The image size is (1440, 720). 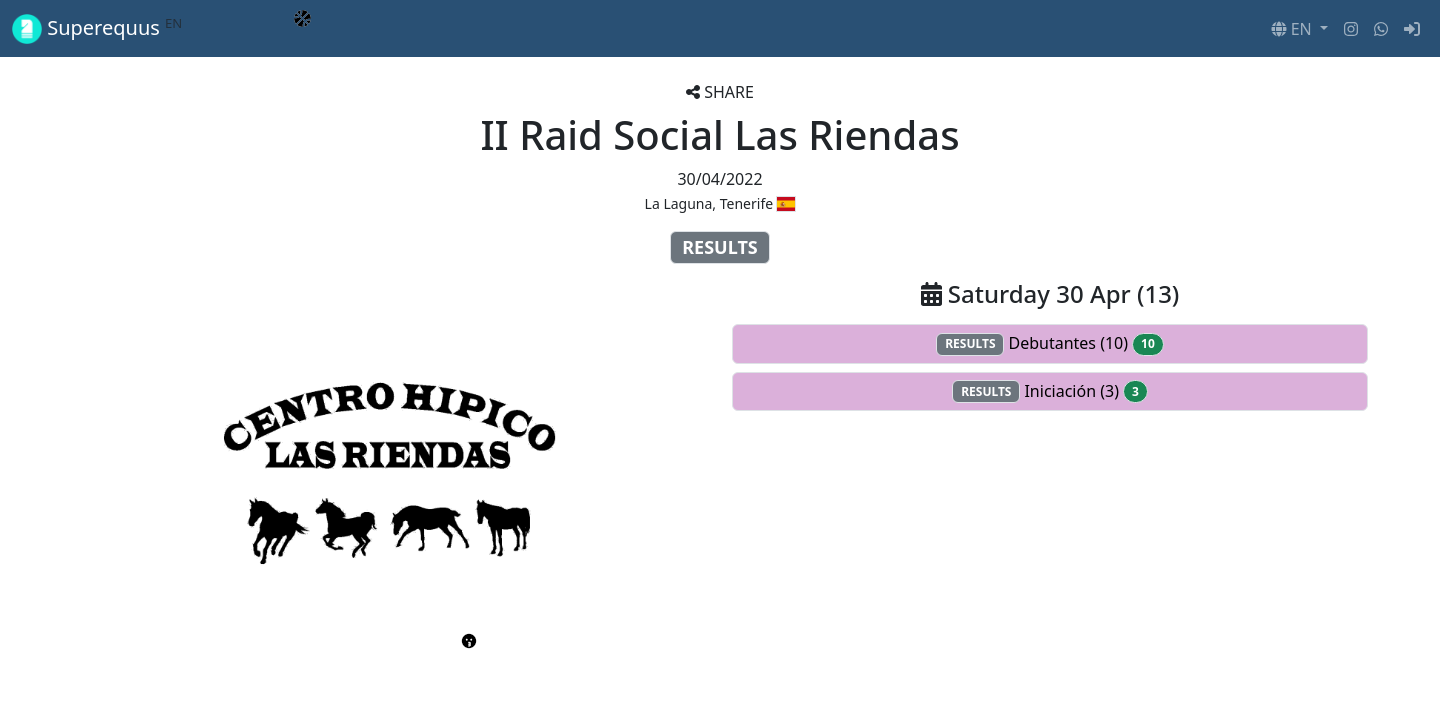 What do you see at coordinates (302, 18) in the screenshot?
I see `access sports or basketball-related content` at bounding box center [302, 18].